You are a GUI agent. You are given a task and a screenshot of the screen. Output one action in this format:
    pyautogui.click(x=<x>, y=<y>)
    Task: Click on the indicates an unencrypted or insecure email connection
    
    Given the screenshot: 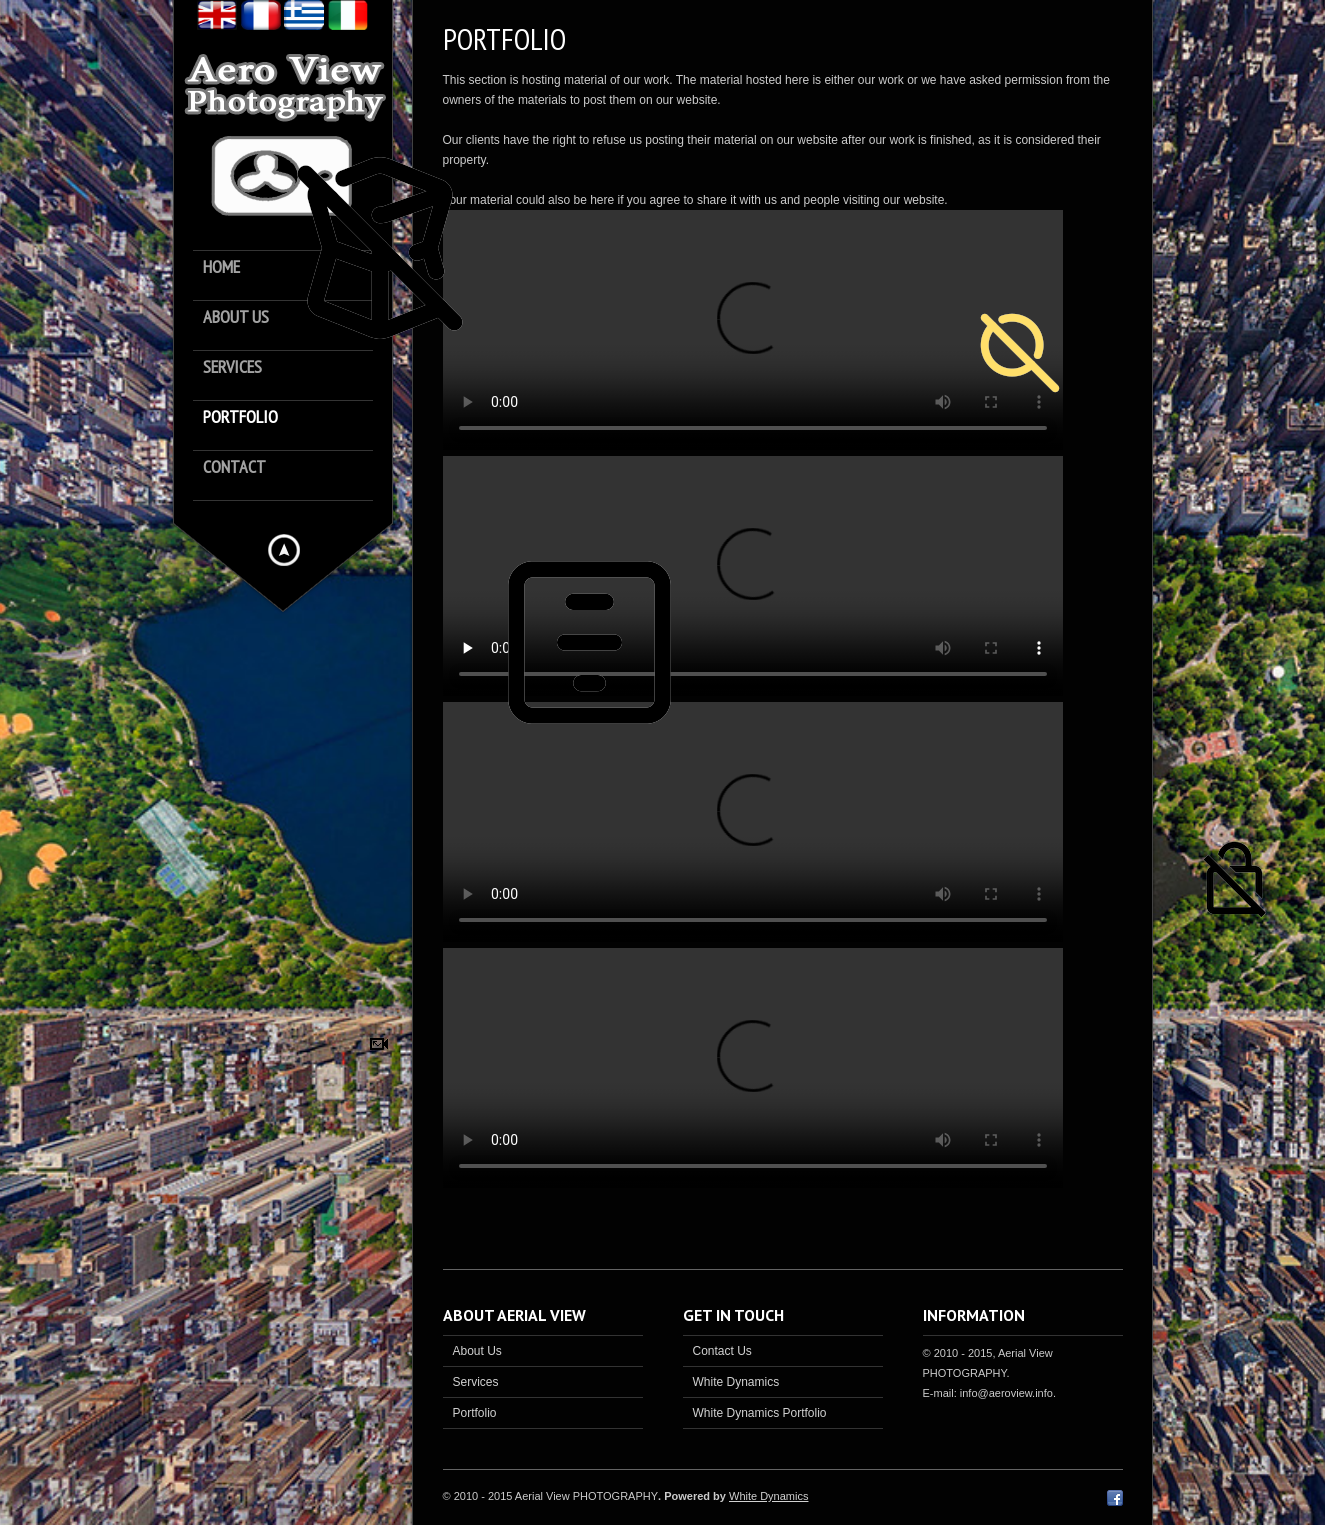 What is the action you would take?
    pyautogui.click(x=1234, y=879)
    